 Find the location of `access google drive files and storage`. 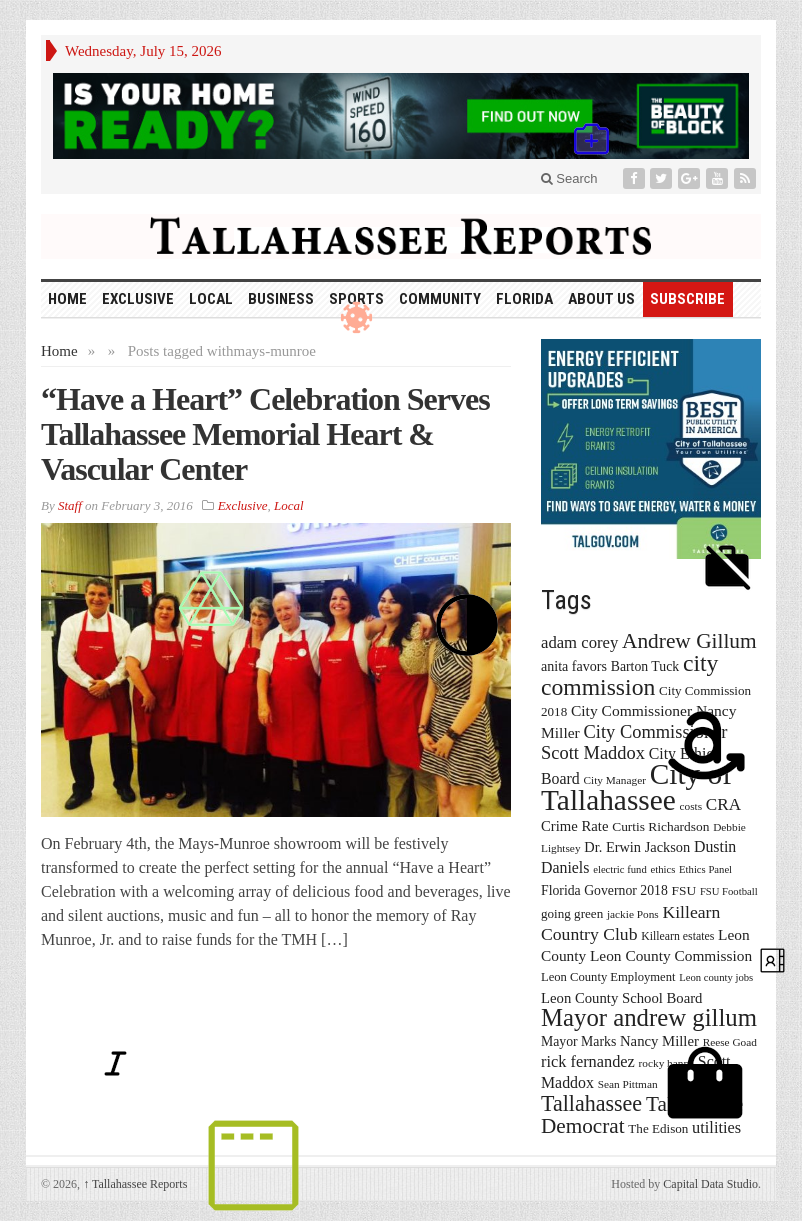

access google drive files and storage is located at coordinates (211, 601).